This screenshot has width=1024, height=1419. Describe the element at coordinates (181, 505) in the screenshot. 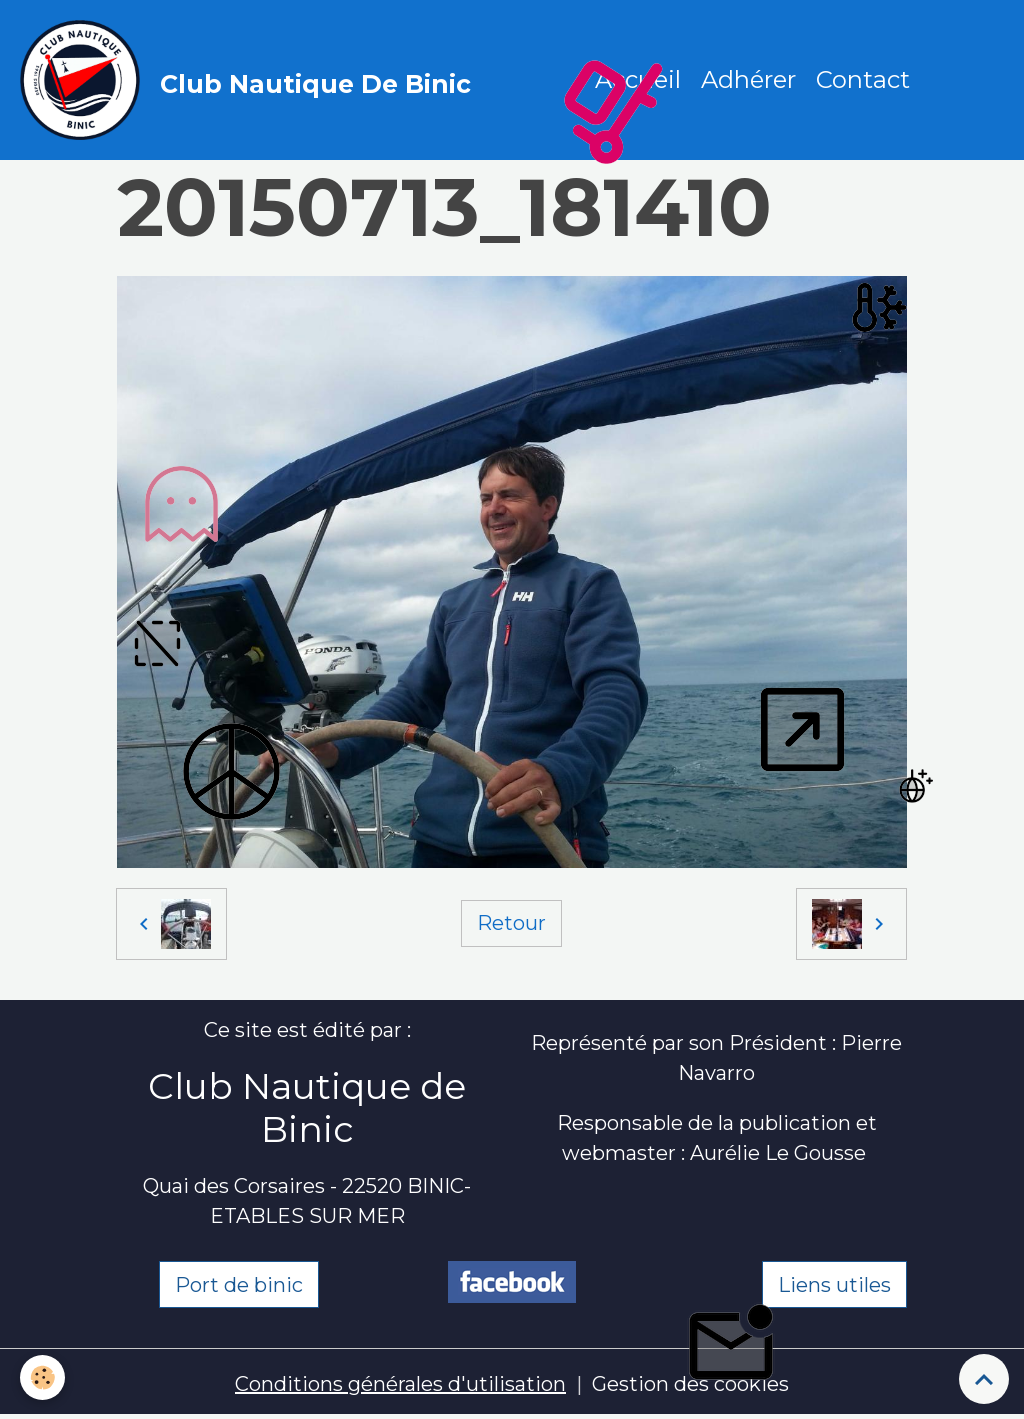

I see `toggle ghost mode or invisible status` at that location.